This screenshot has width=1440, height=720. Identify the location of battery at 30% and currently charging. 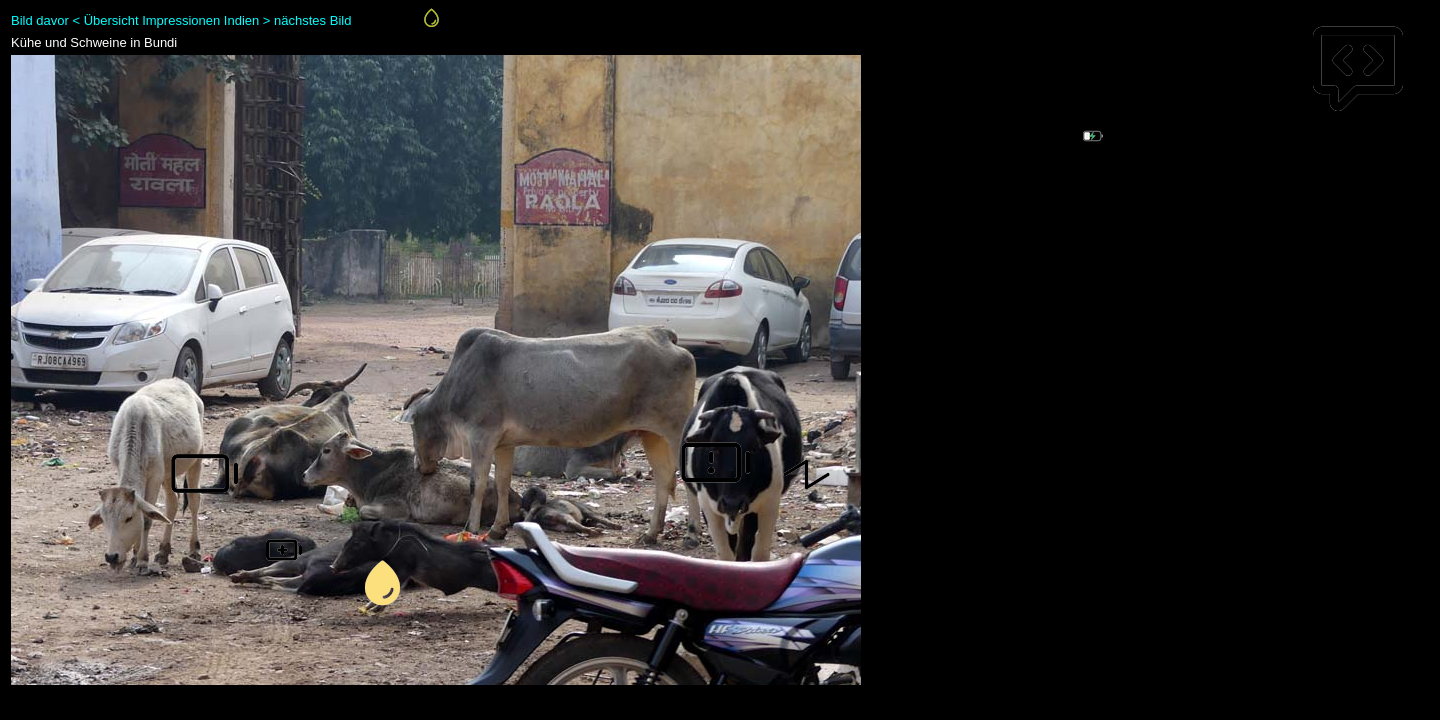
(1093, 136).